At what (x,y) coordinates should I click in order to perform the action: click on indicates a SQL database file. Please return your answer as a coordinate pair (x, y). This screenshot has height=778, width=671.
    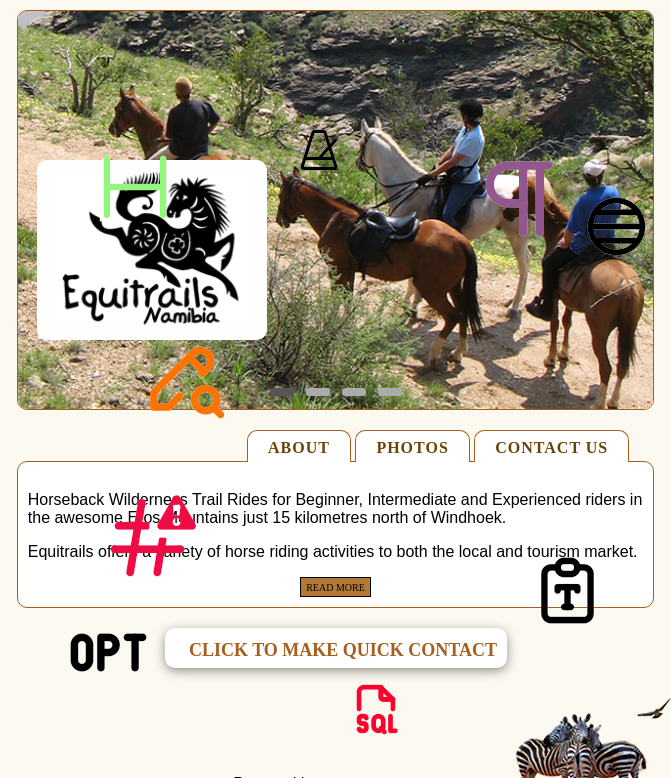
    Looking at the image, I should click on (376, 709).